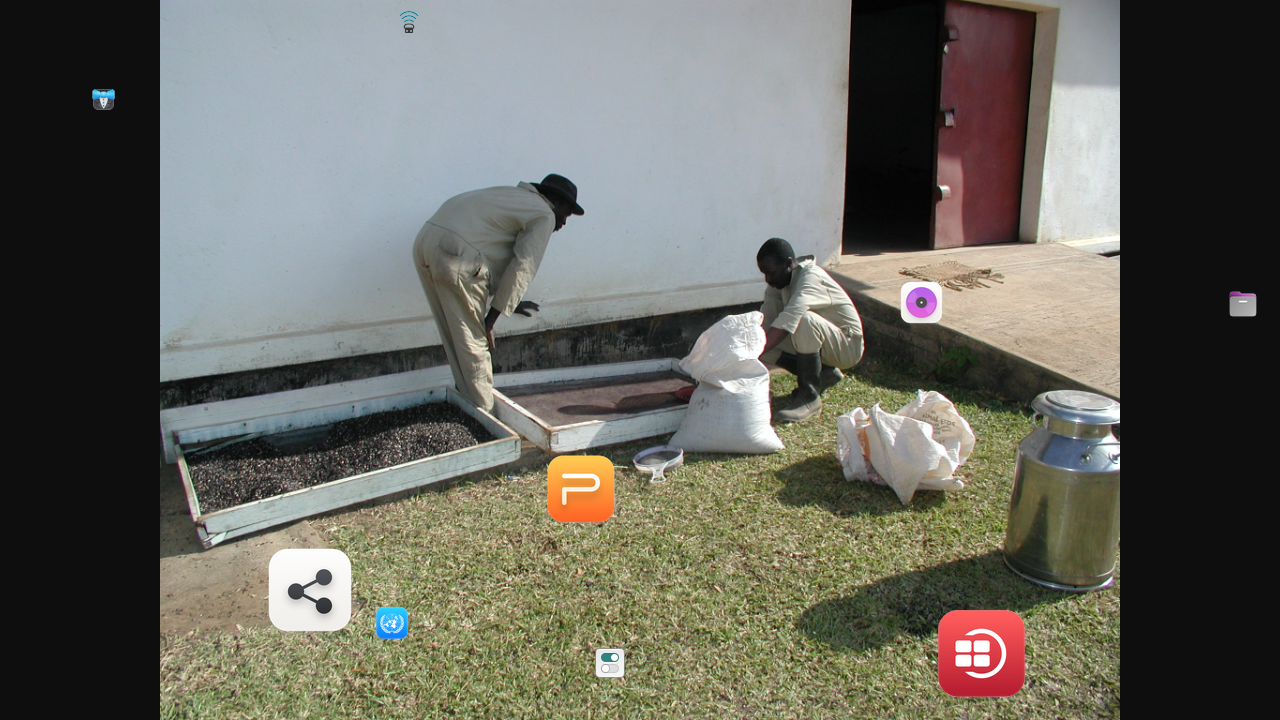 The width and height of the screenshot is (1280, 720). I want to click on open wps presentation app, so click(581, 489).